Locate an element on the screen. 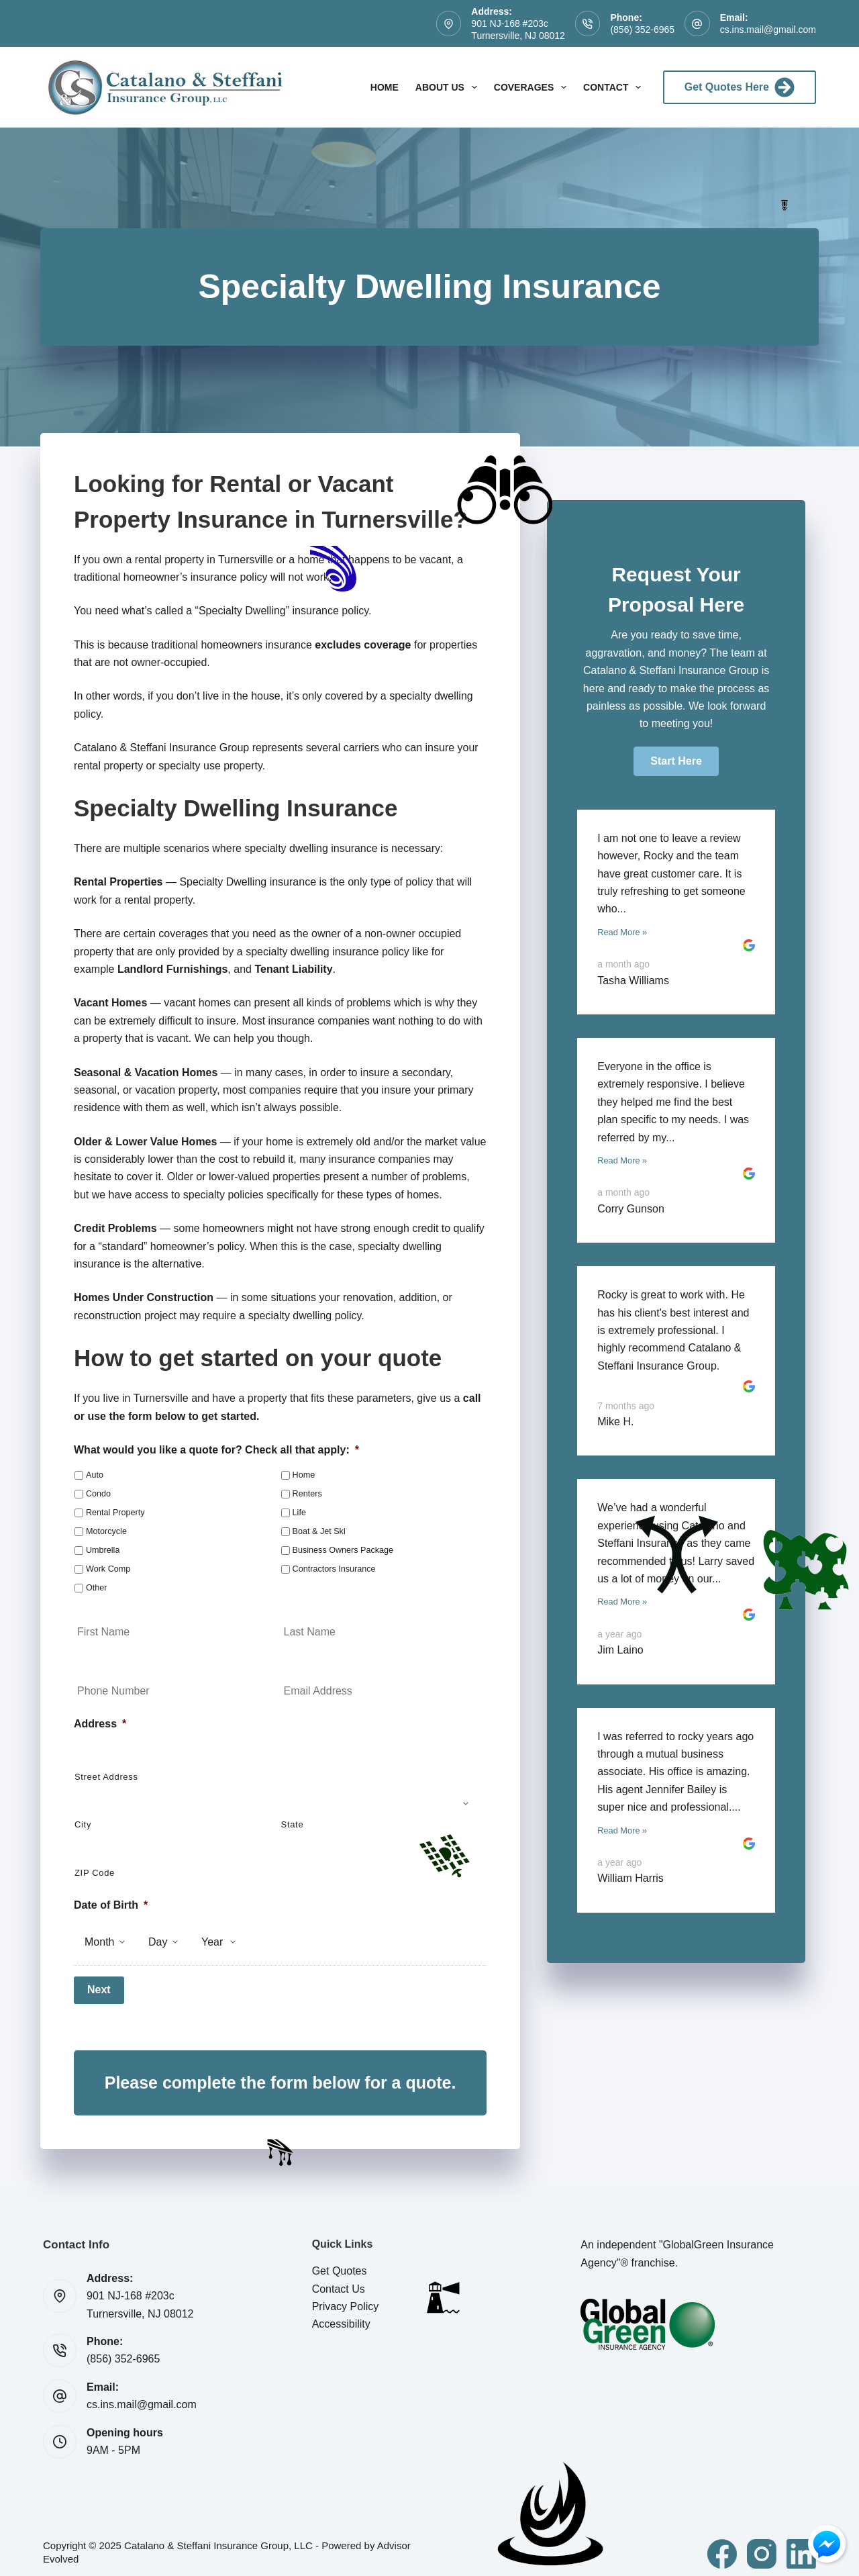 This screenshot has width=859, height=2576. access satellite or space-related features is located at coordinates (444, 1857).